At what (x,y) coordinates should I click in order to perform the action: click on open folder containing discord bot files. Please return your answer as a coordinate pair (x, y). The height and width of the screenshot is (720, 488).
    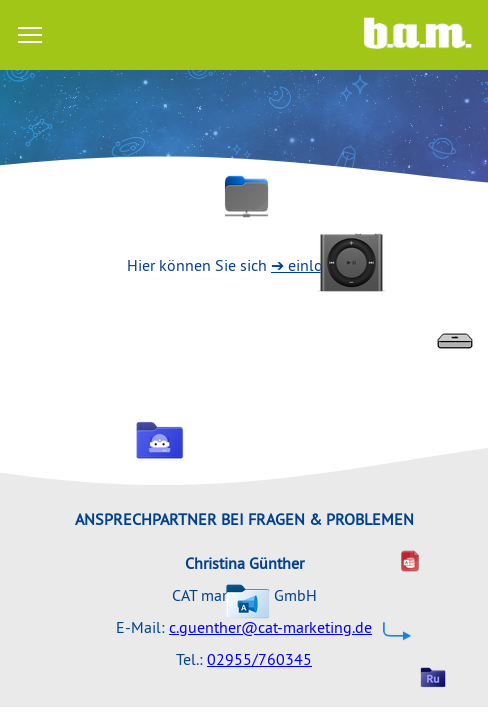
    Looking at the image, I should click on (159, 441).